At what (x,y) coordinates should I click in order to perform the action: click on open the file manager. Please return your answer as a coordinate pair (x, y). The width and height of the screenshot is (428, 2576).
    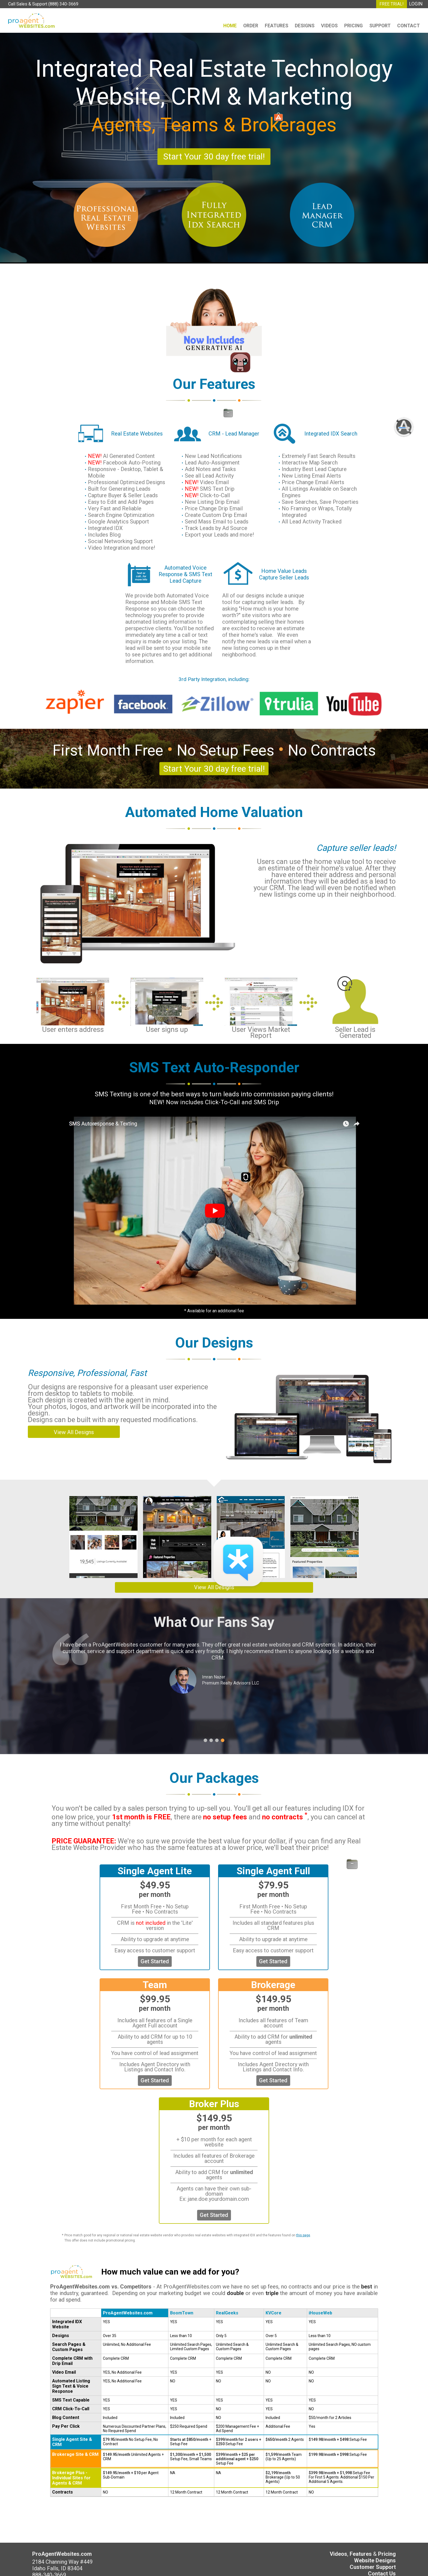
    Looking at the image, I should click on (352, 1864).